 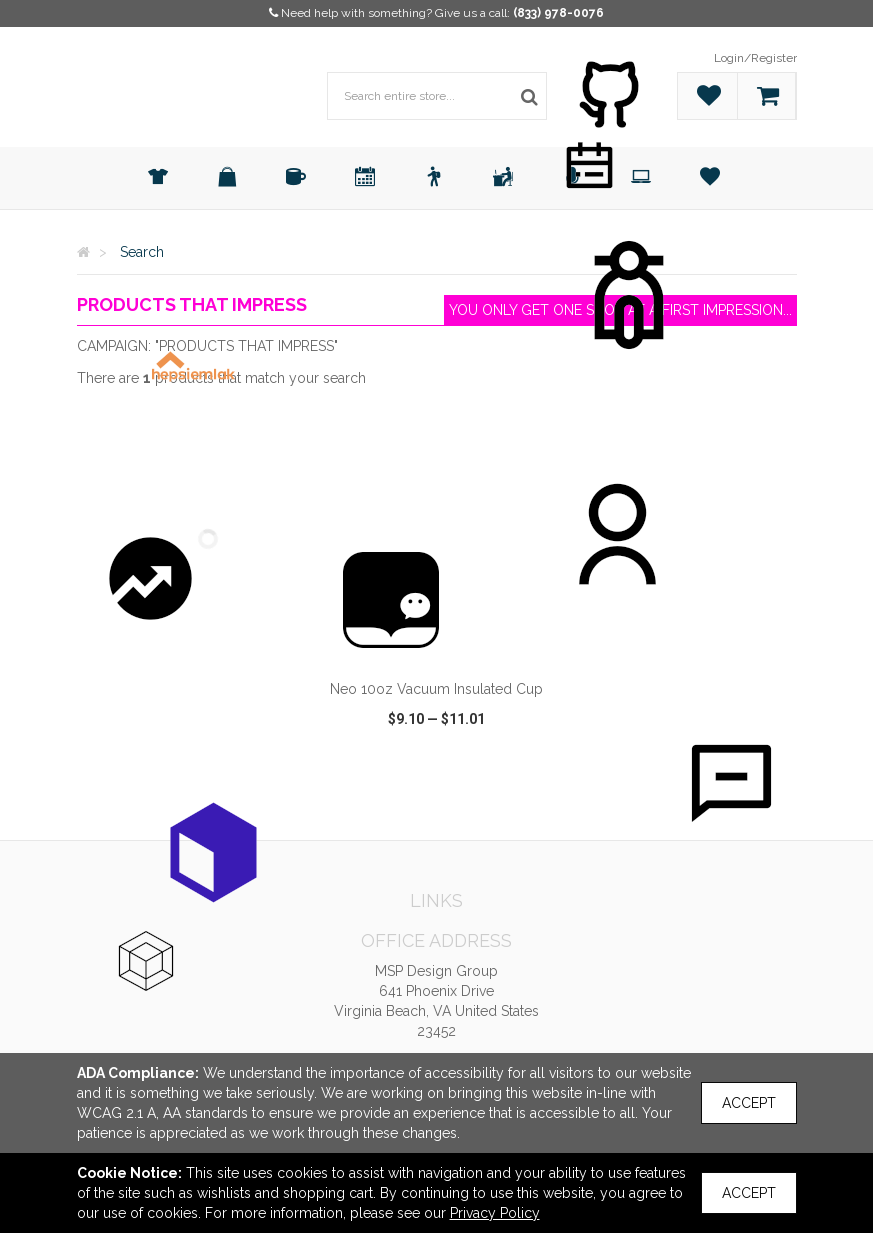 What do you see at coordinates (391, 600) in the screenshot?
I see `open the WeRead app` at bounding box center [391, 600].